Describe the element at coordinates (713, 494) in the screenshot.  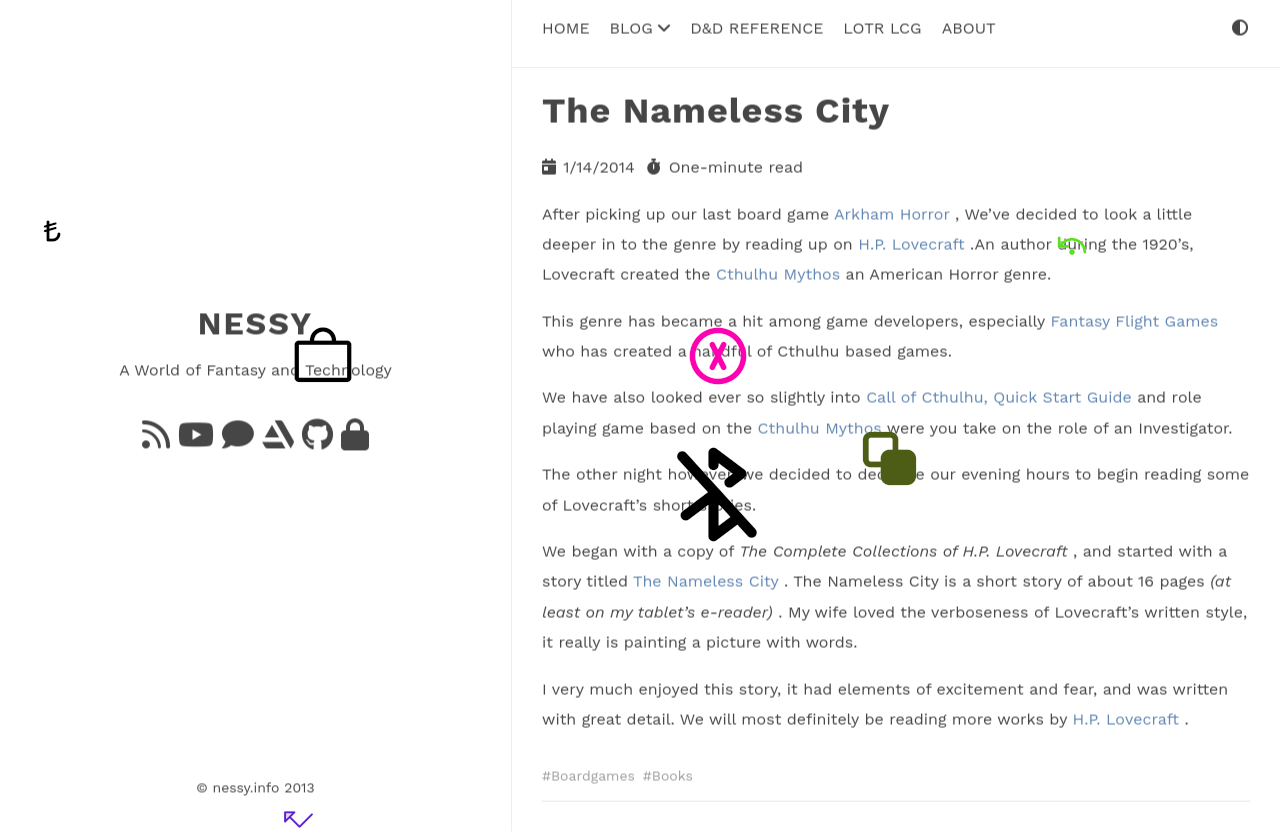
I see `bluetooth is disabled or turned off` at that location.